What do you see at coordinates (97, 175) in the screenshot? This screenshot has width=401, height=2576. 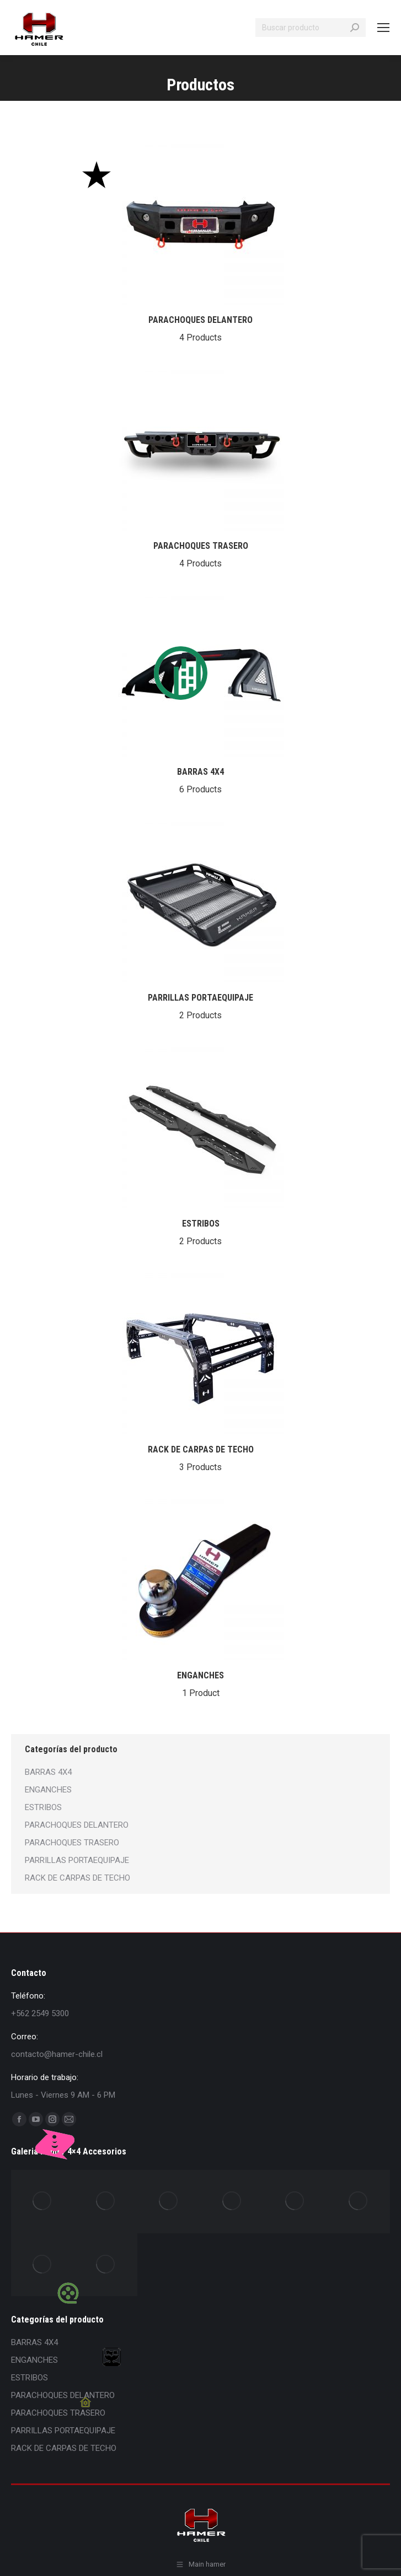 I see `open the Macy's app or website` at bounding box center [97, 175].